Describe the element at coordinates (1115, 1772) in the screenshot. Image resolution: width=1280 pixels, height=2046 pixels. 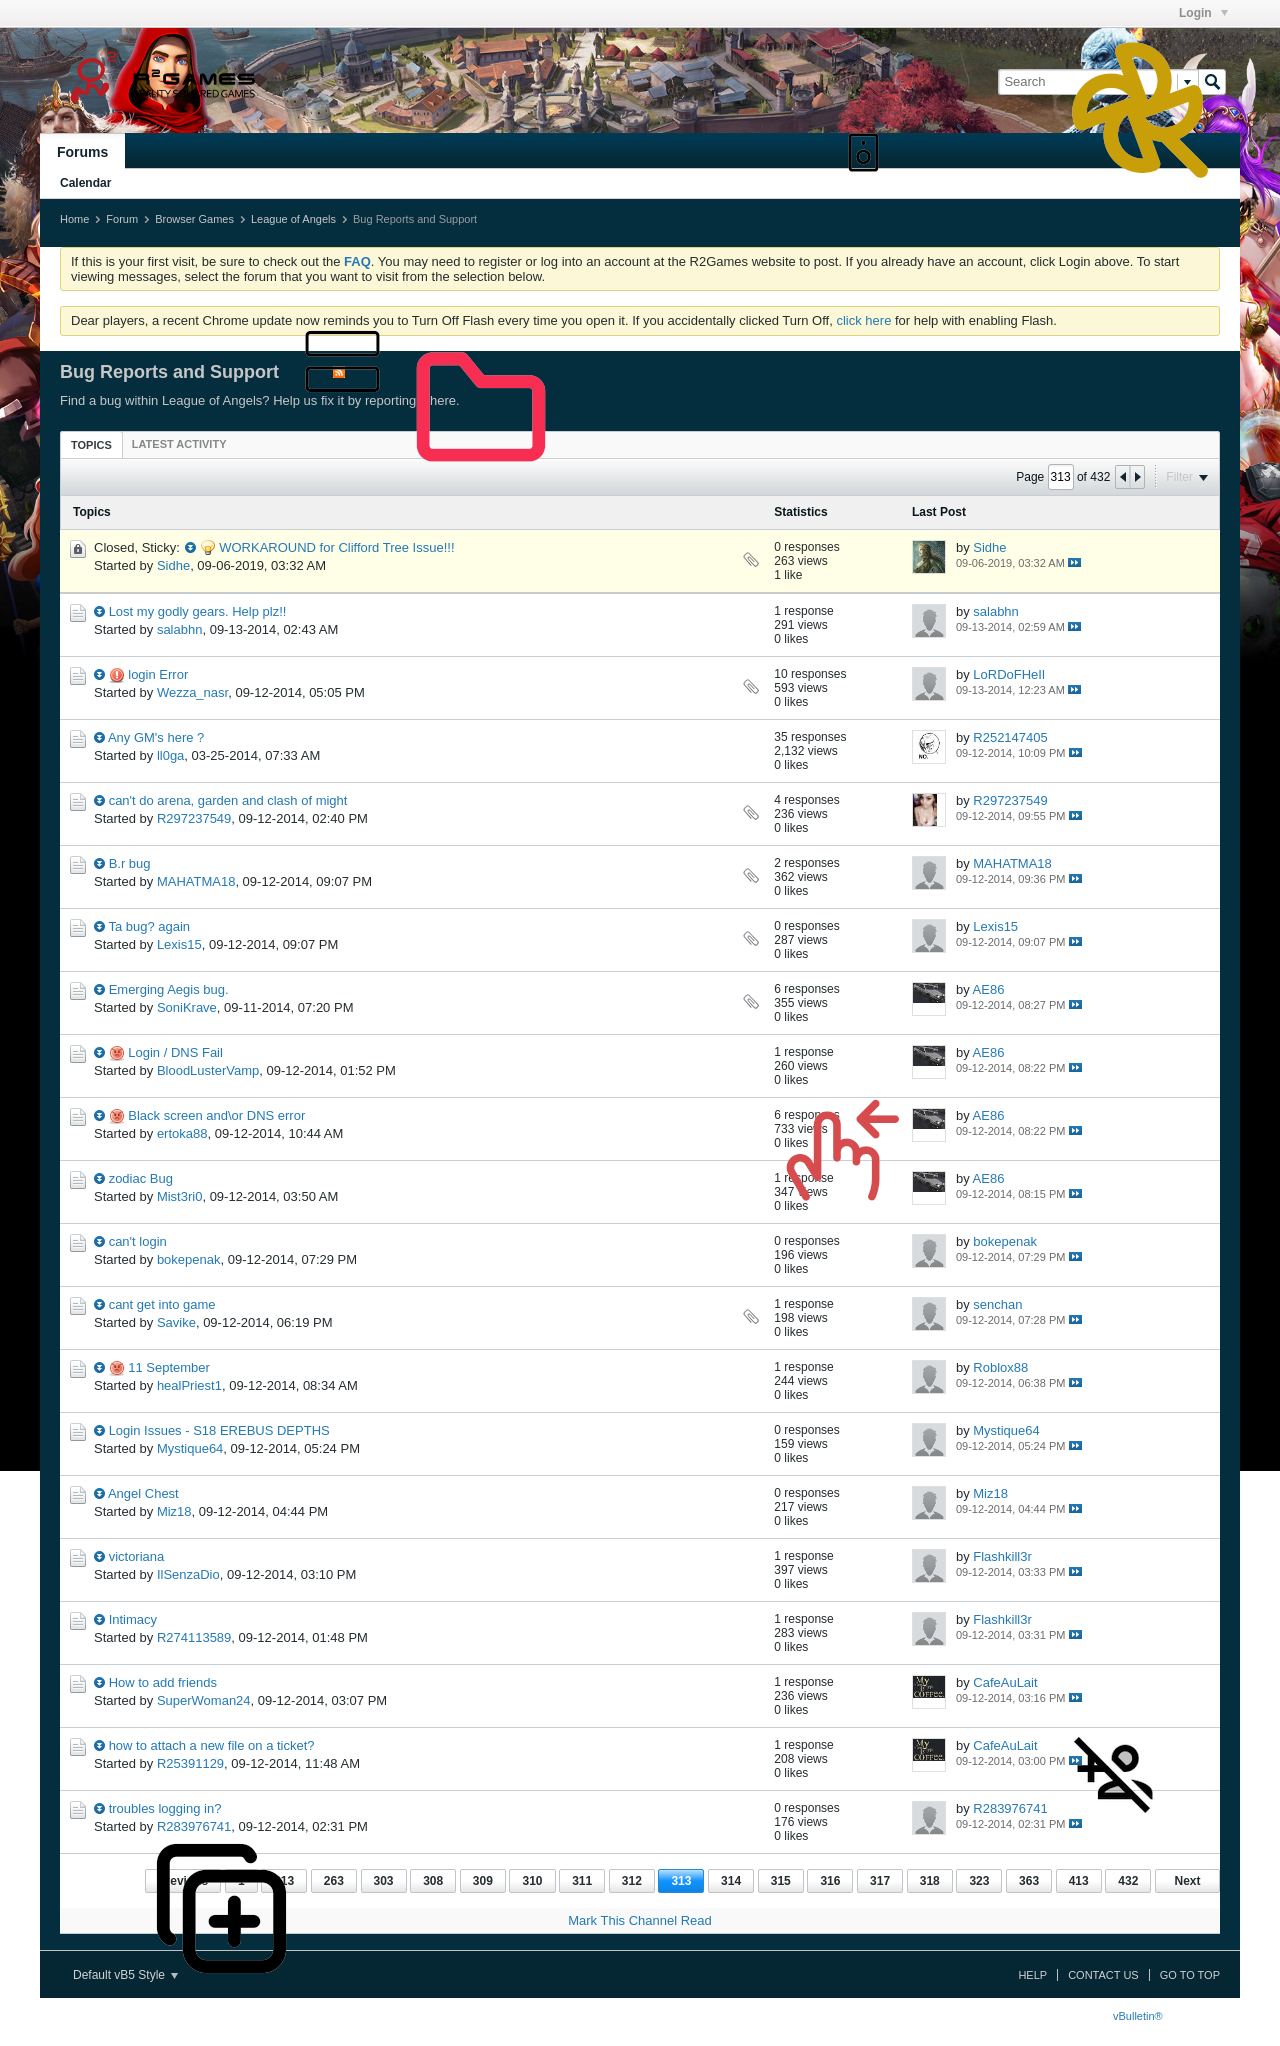
I see `indicates adding contacts is disabled` at that location.